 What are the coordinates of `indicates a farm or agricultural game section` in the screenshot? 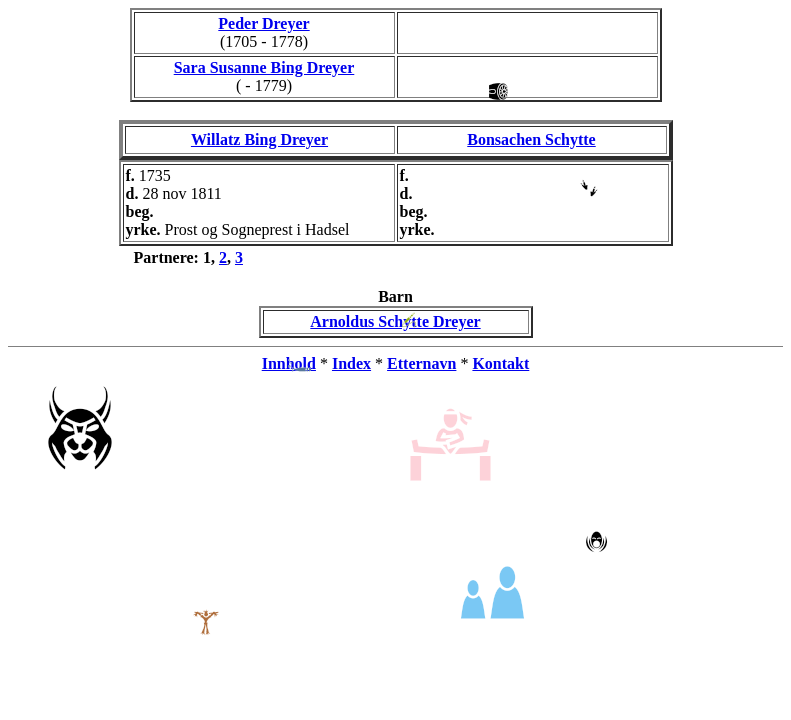 It's located at (206, 622).